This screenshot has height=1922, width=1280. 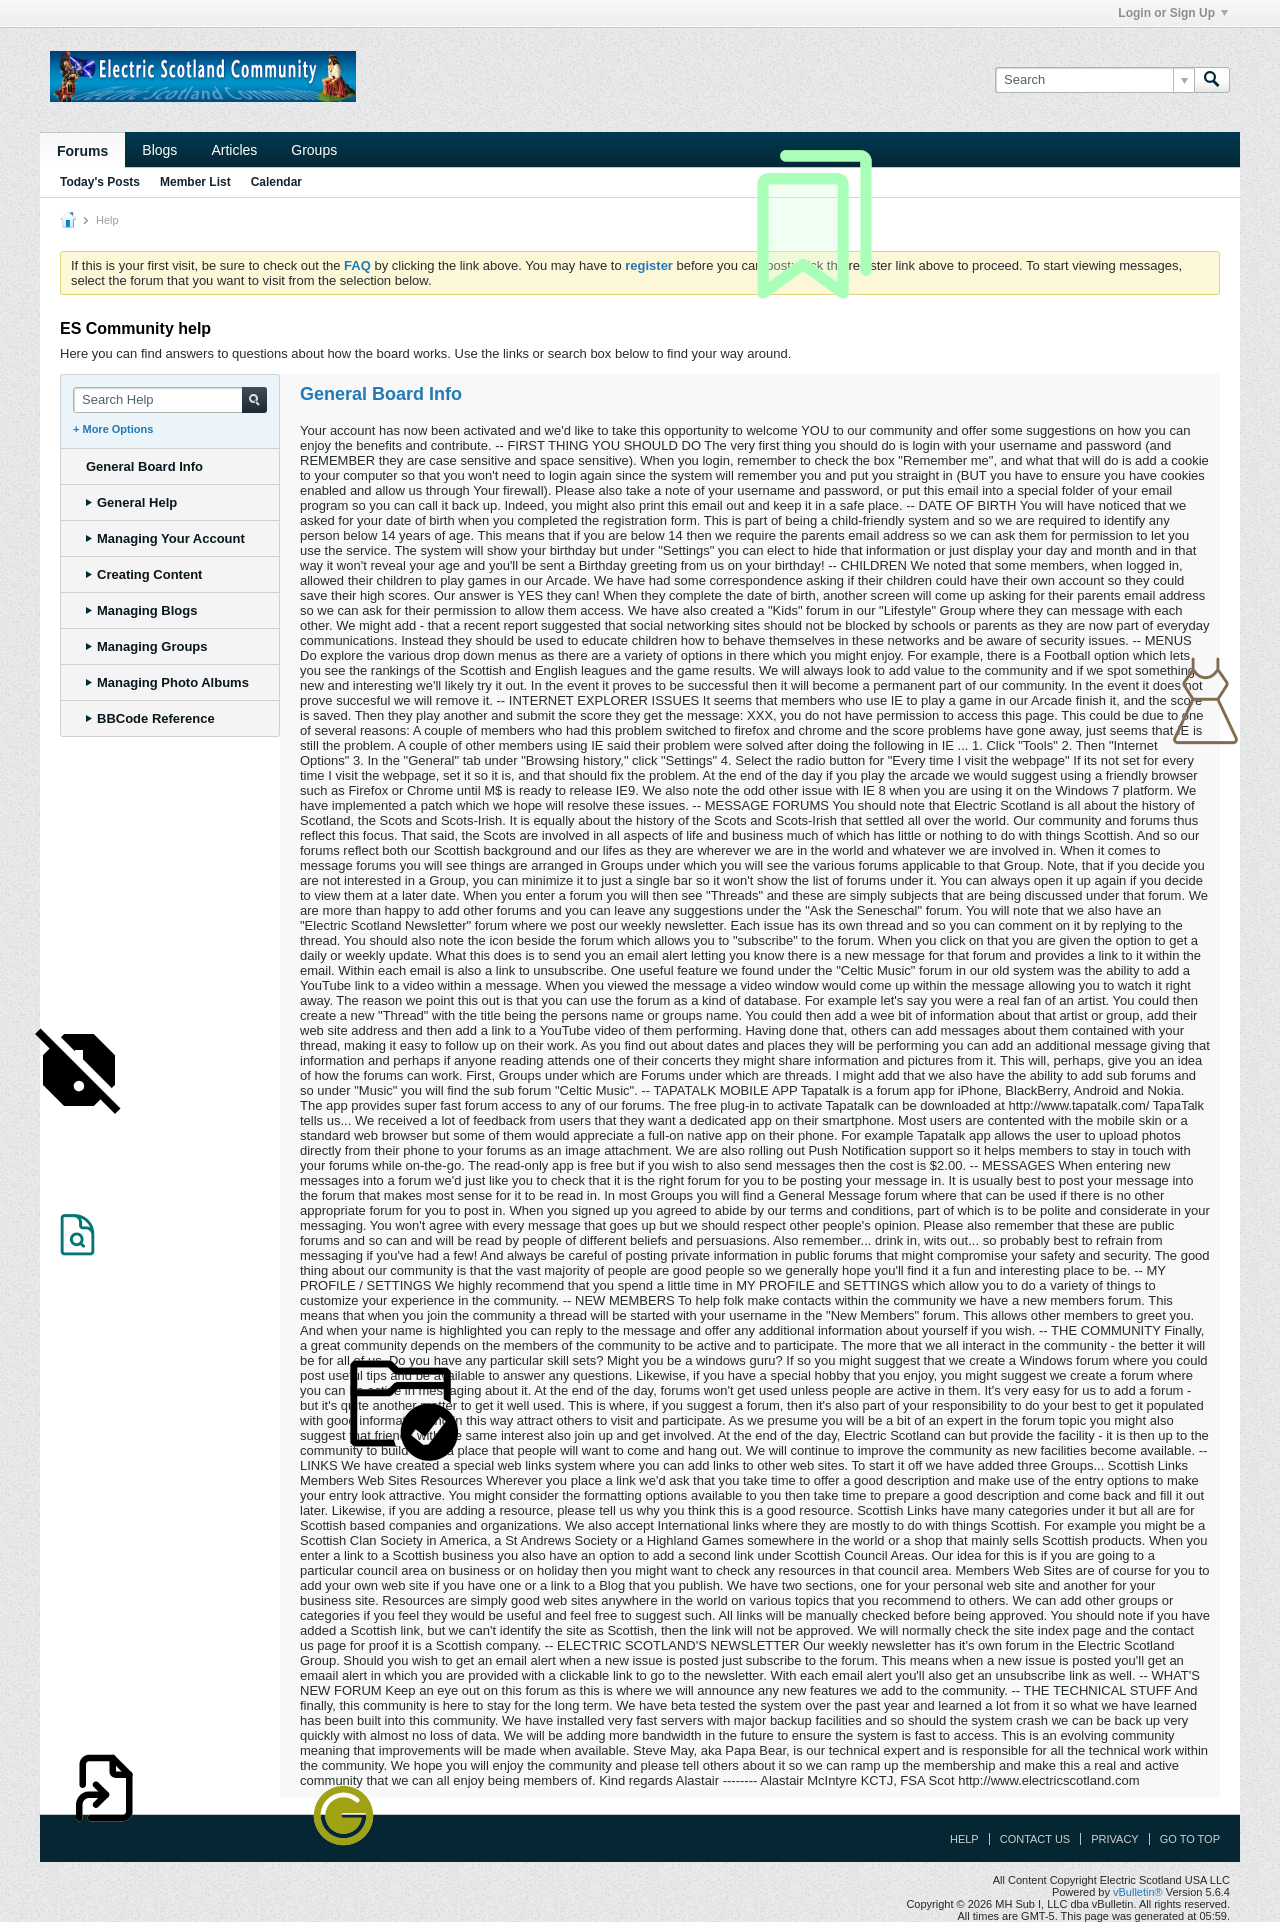 I want to click on browse women's clothing, so click(x=1205, y=705).